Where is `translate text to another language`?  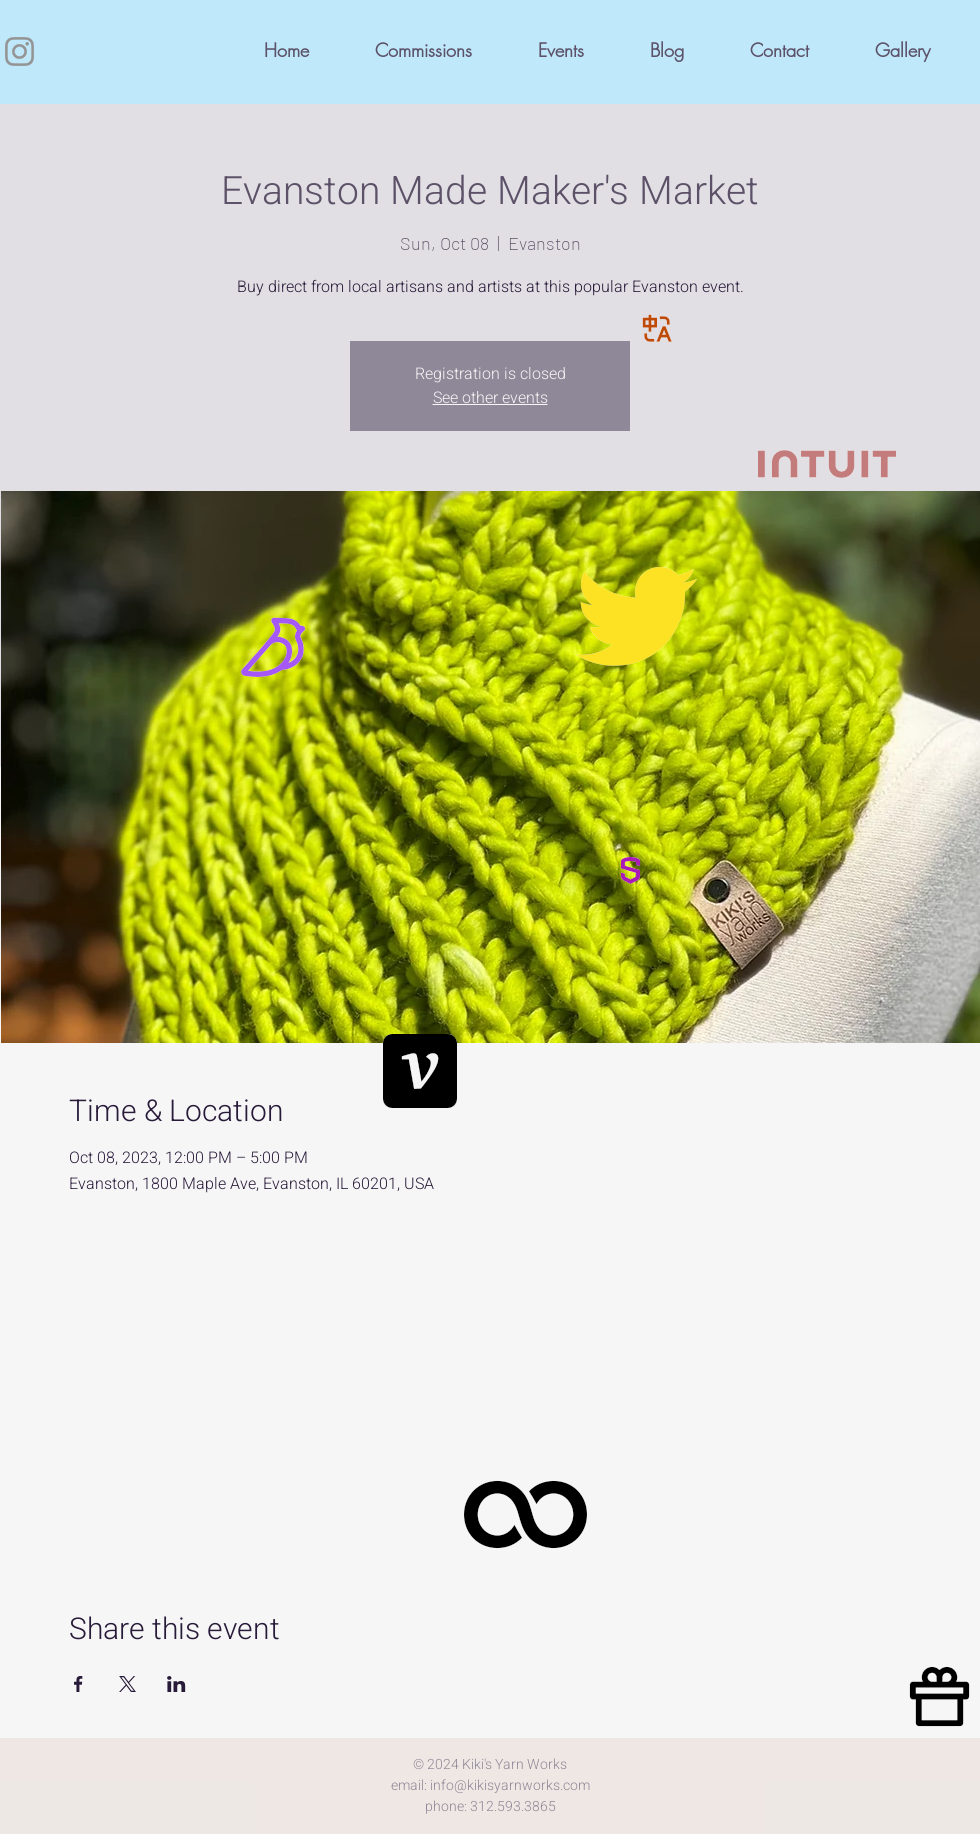
translate text to another language is located at coordinates (657, 329).